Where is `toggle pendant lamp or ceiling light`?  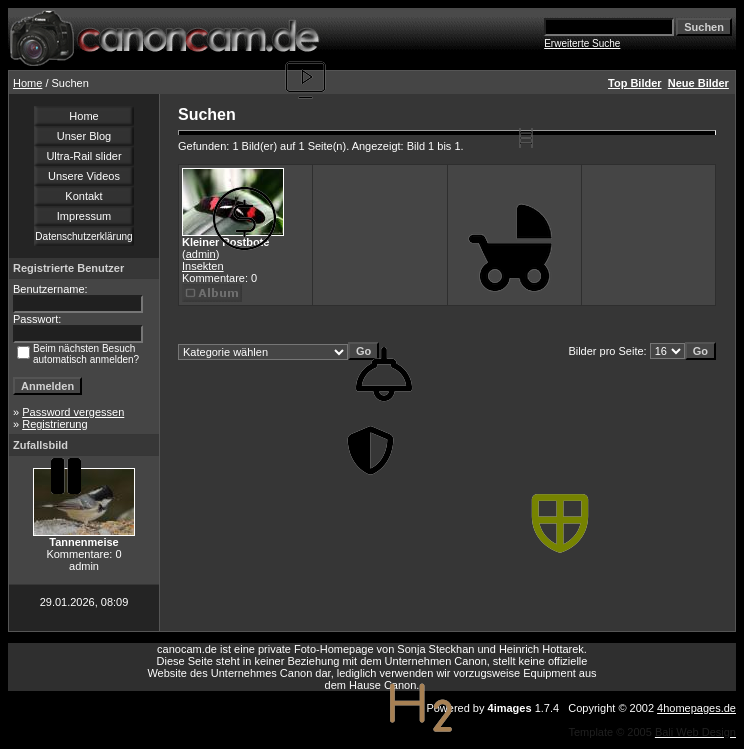
toggle pendant lamp or ceiling light is located at coordinates (384, 377).